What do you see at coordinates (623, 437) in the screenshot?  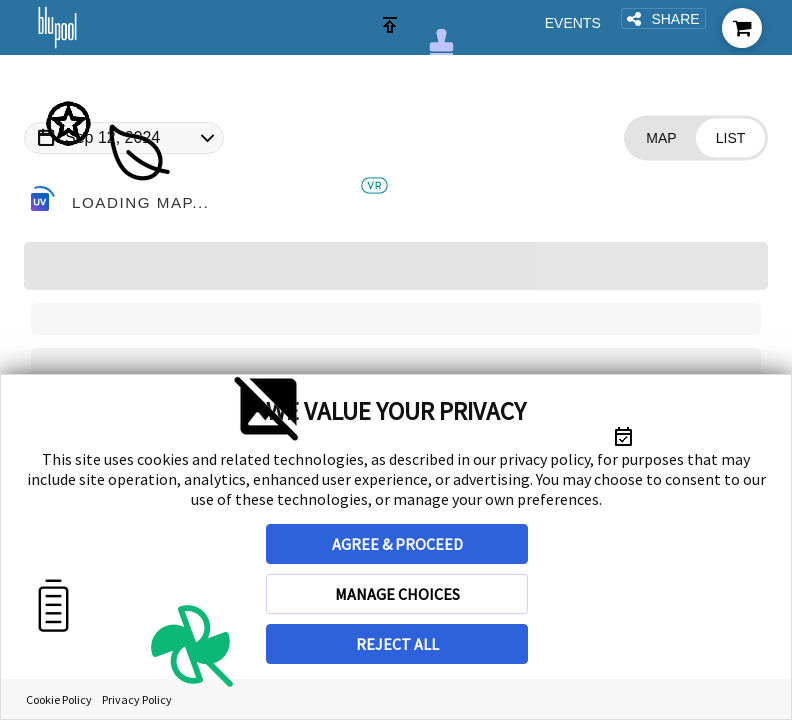 I see `event confirmed or available` at bounding box center [623, 437].